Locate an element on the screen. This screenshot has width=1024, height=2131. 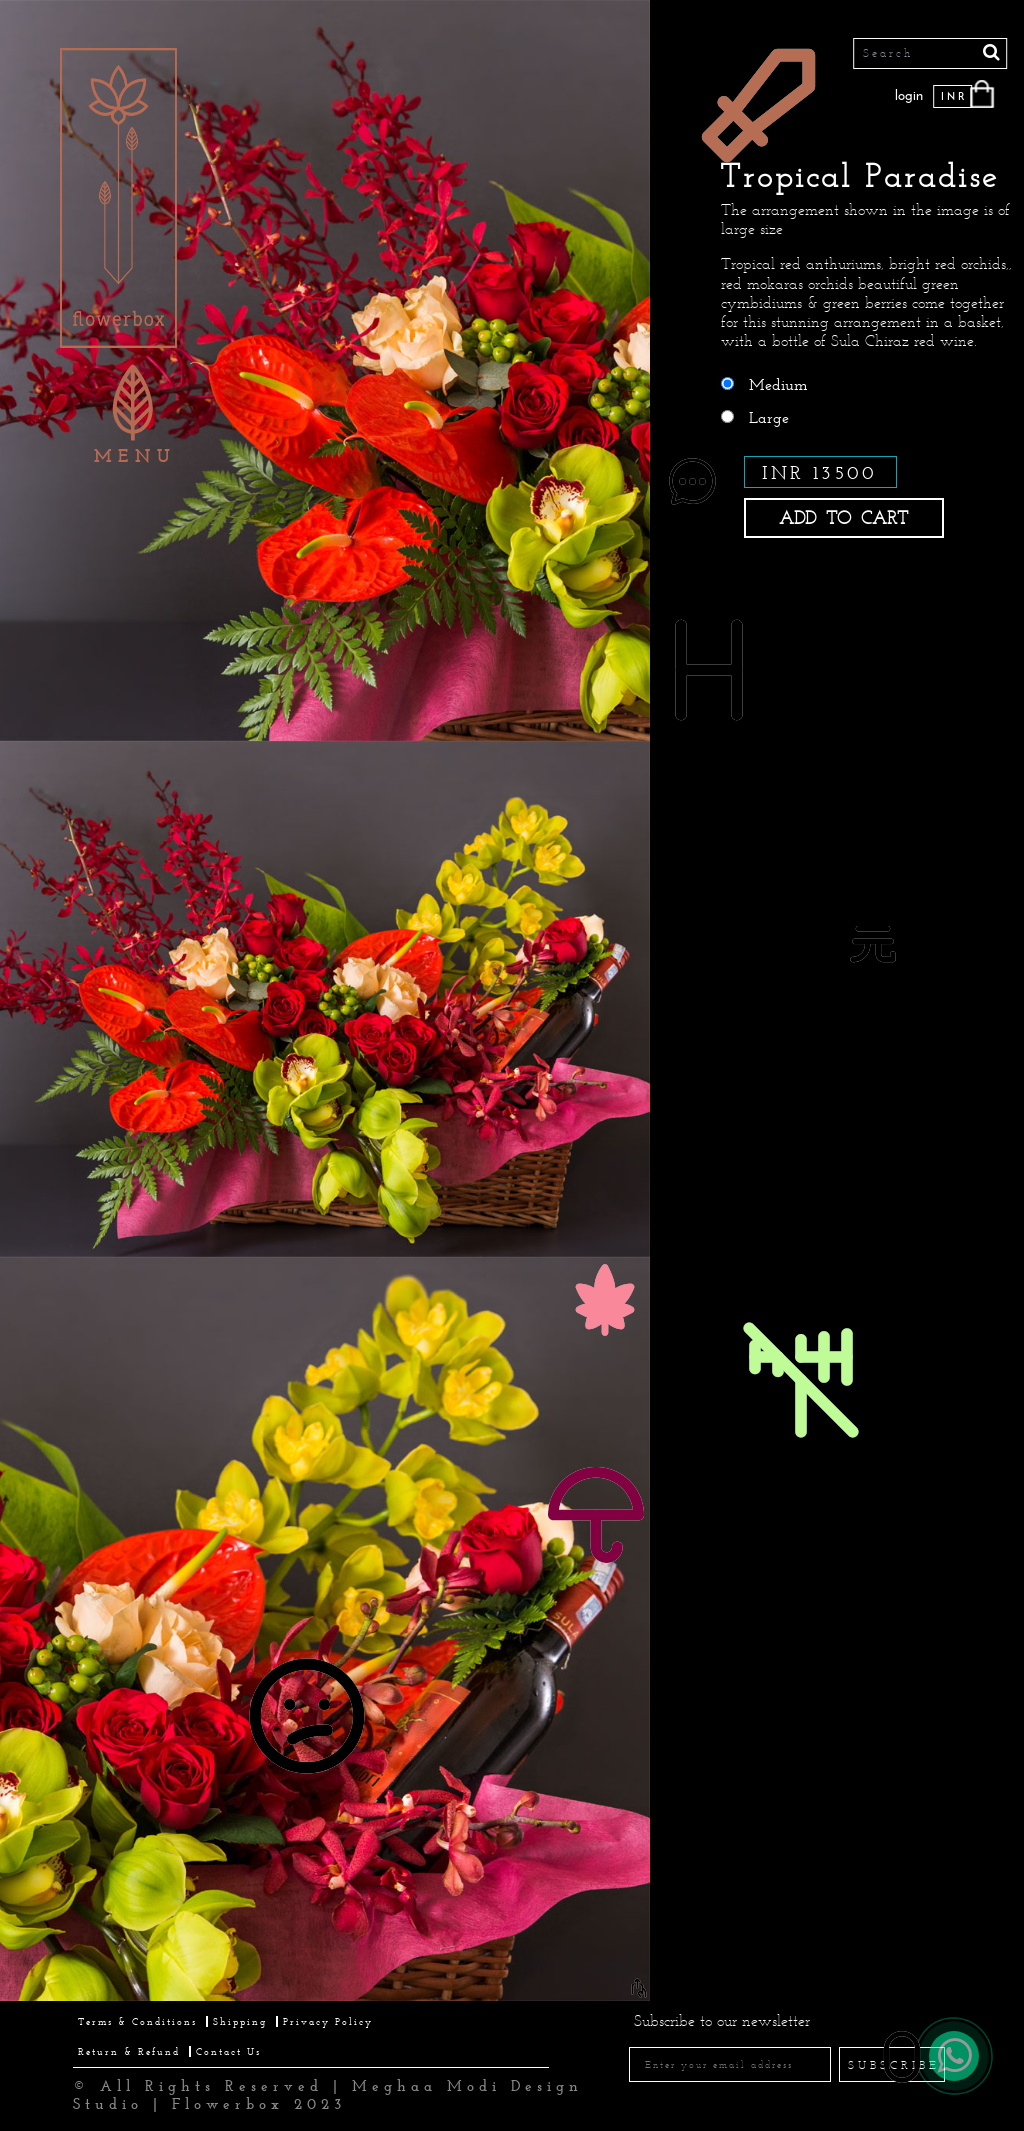
indicates chinese yuan currency is located at coordinates (873, 945).